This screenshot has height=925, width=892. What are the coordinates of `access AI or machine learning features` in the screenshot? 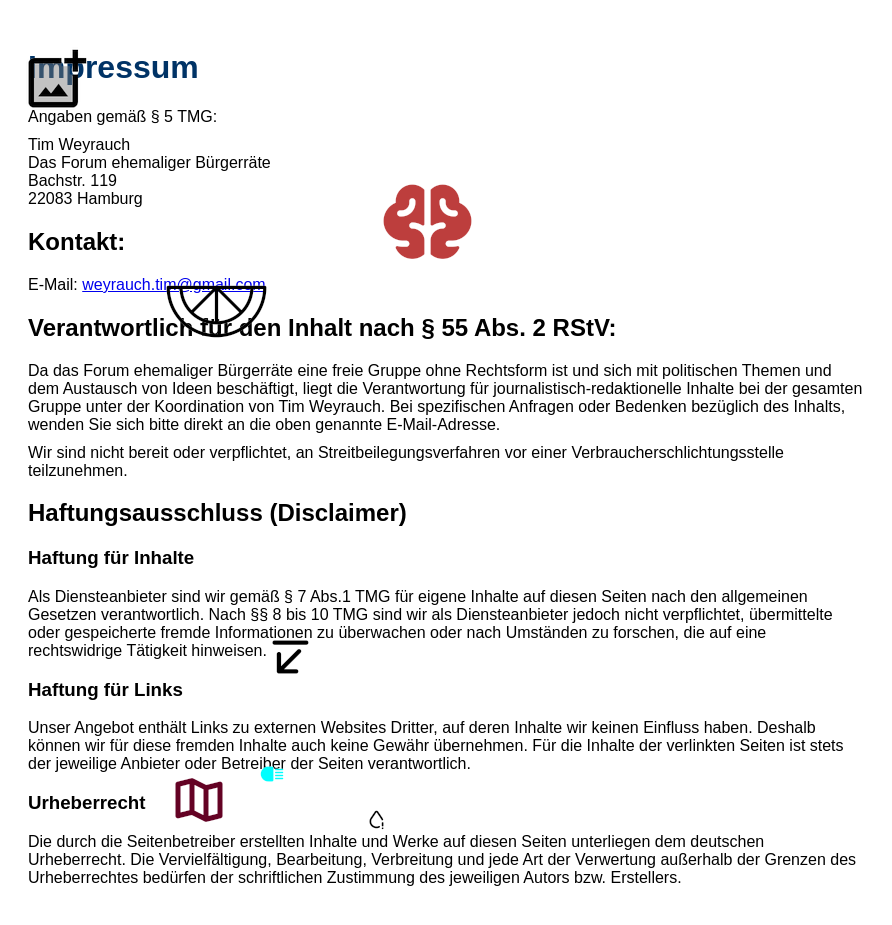 It's located at (427, 222).